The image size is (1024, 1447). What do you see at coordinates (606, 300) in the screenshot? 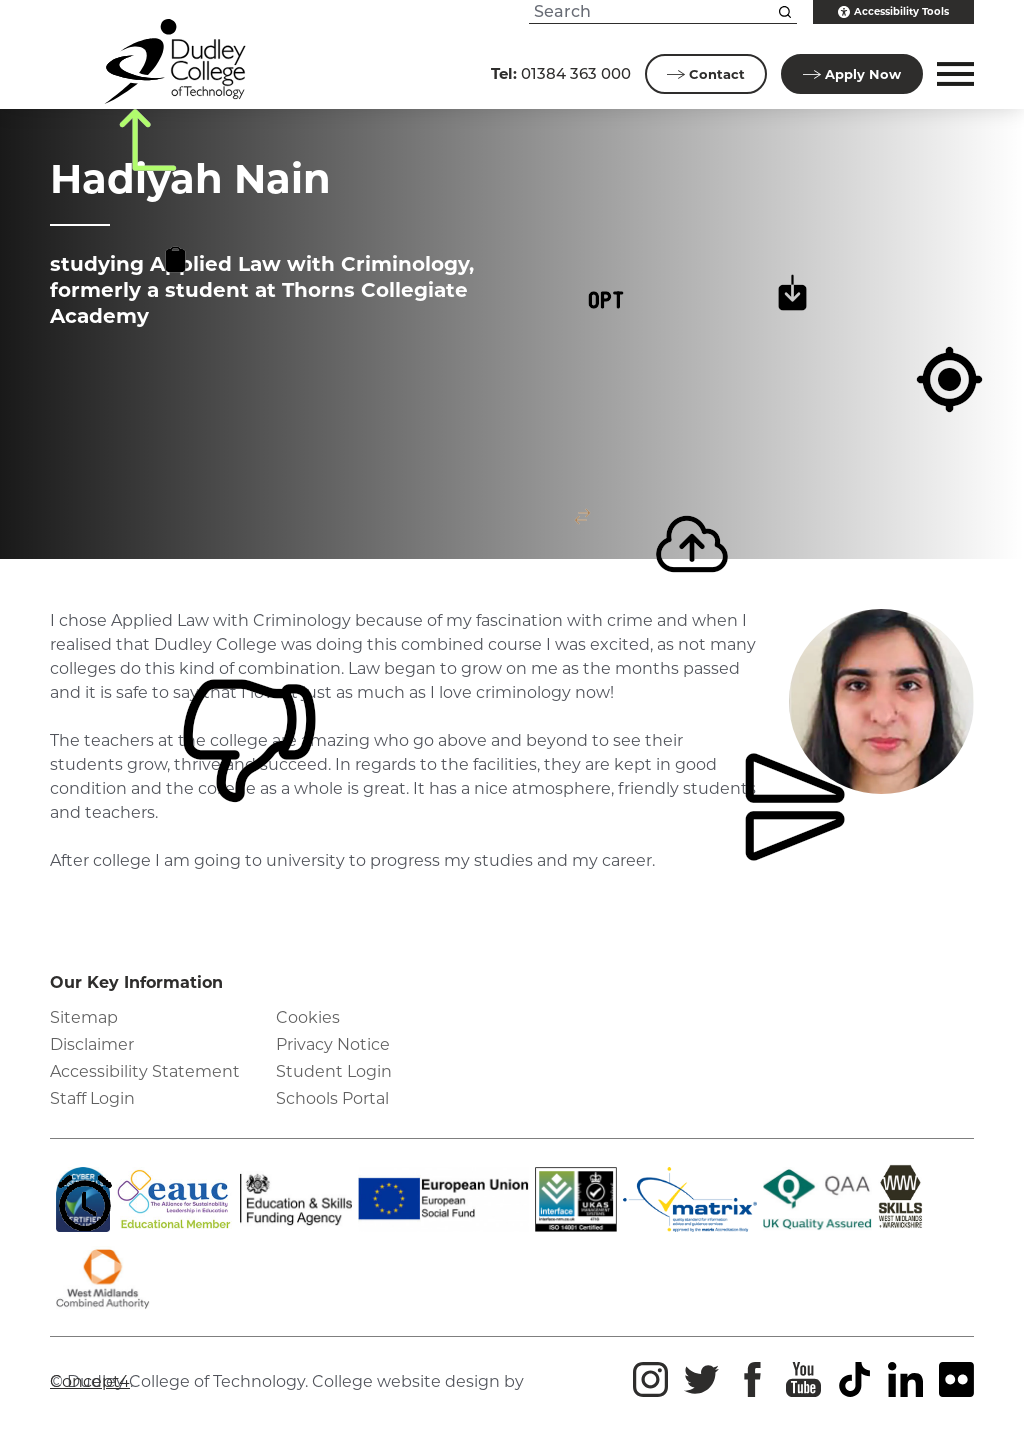
I see `send an HTTP OPTIONS request` at bounding box center [606, 300].